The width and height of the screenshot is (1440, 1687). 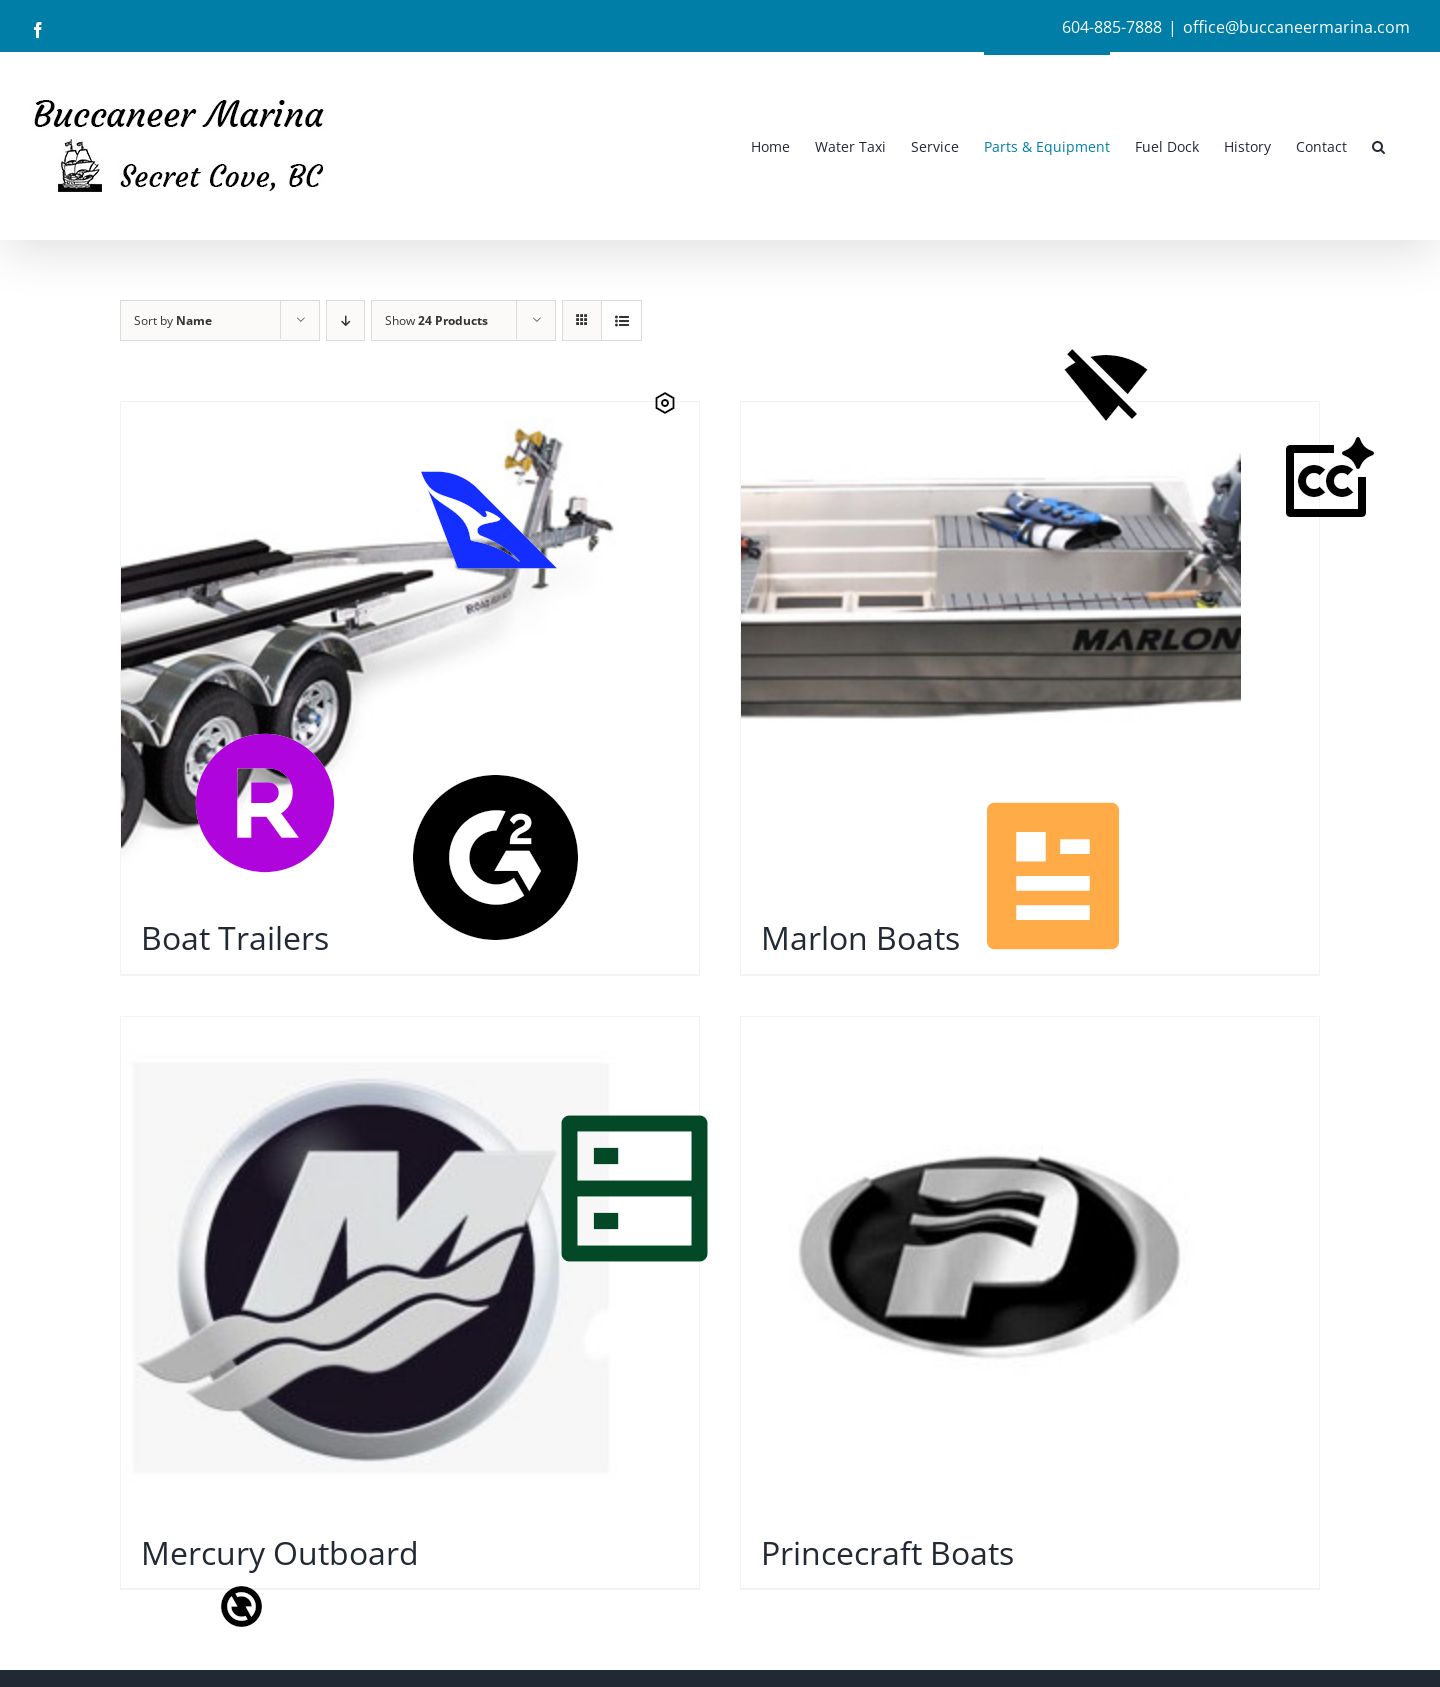 What do you see at coordinates (241, 1606) in the screenshot?
I see `disable auto-refresh` at bounding box center [241, 1606].